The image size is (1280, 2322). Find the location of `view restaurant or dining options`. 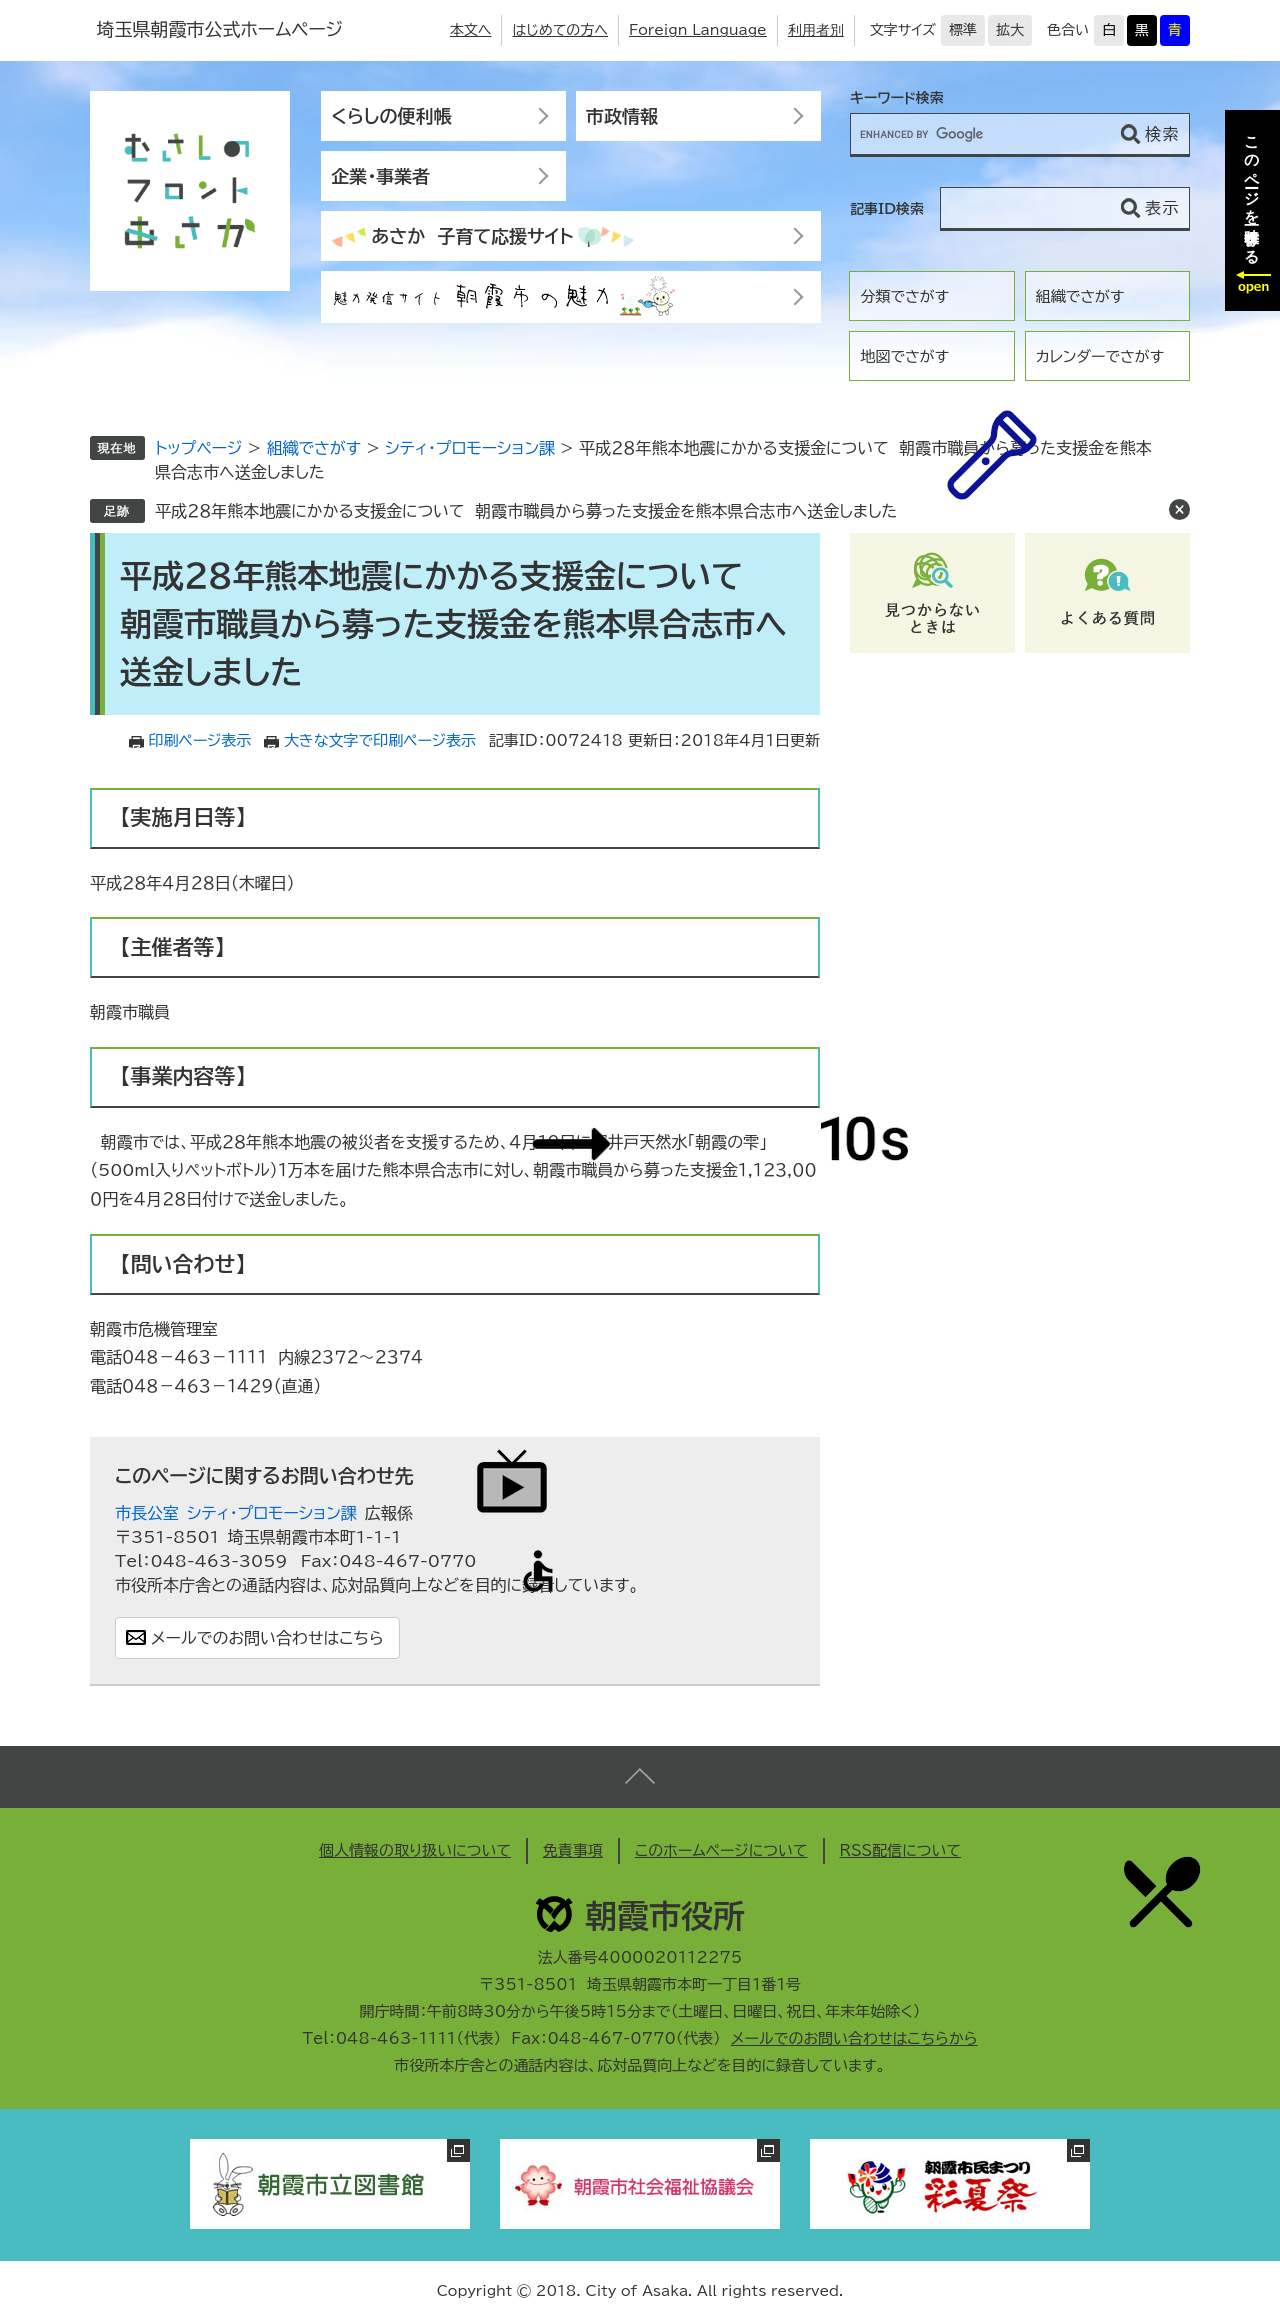

view restaurant or dining options is located at coordinates (1161, 1892).